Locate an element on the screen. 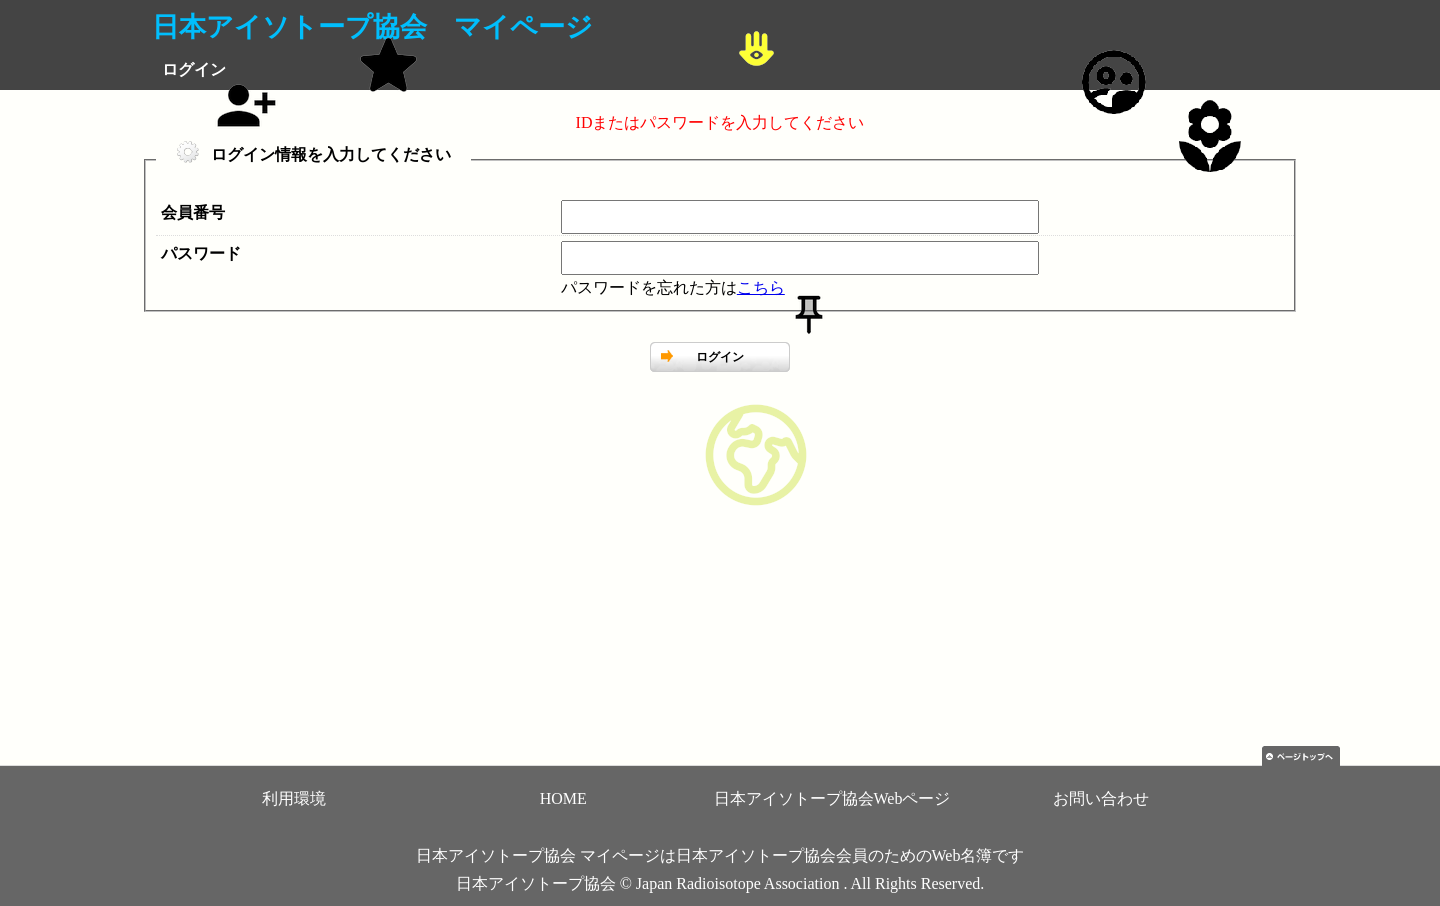 The width and height of the screenshot is (1440, 906). switch to international or regional settings is located at coordinates (756, 455).